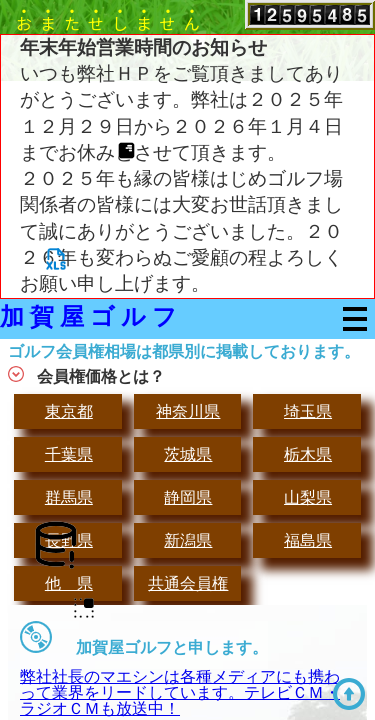  I want to click on indicates an Excel spreadsheet file, so click(56, 259).